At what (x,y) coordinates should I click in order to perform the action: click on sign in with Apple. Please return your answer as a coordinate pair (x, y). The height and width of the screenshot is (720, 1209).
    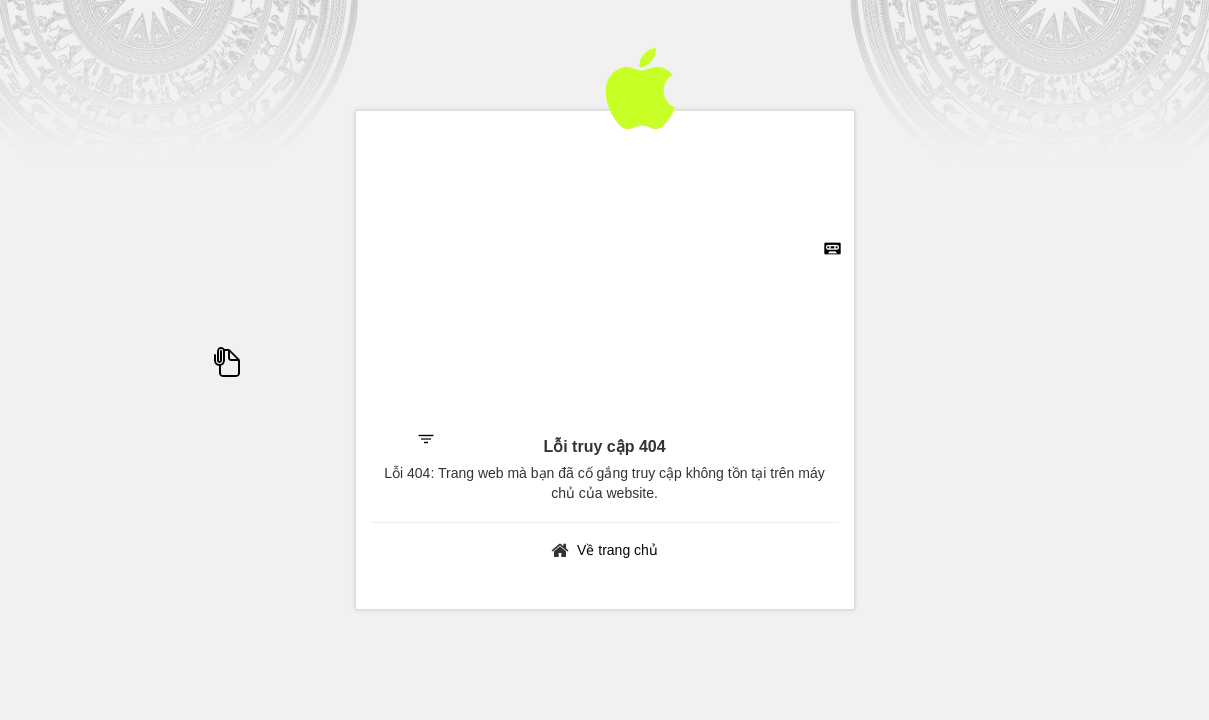
    Looking at the image, I should click on (640, 88).